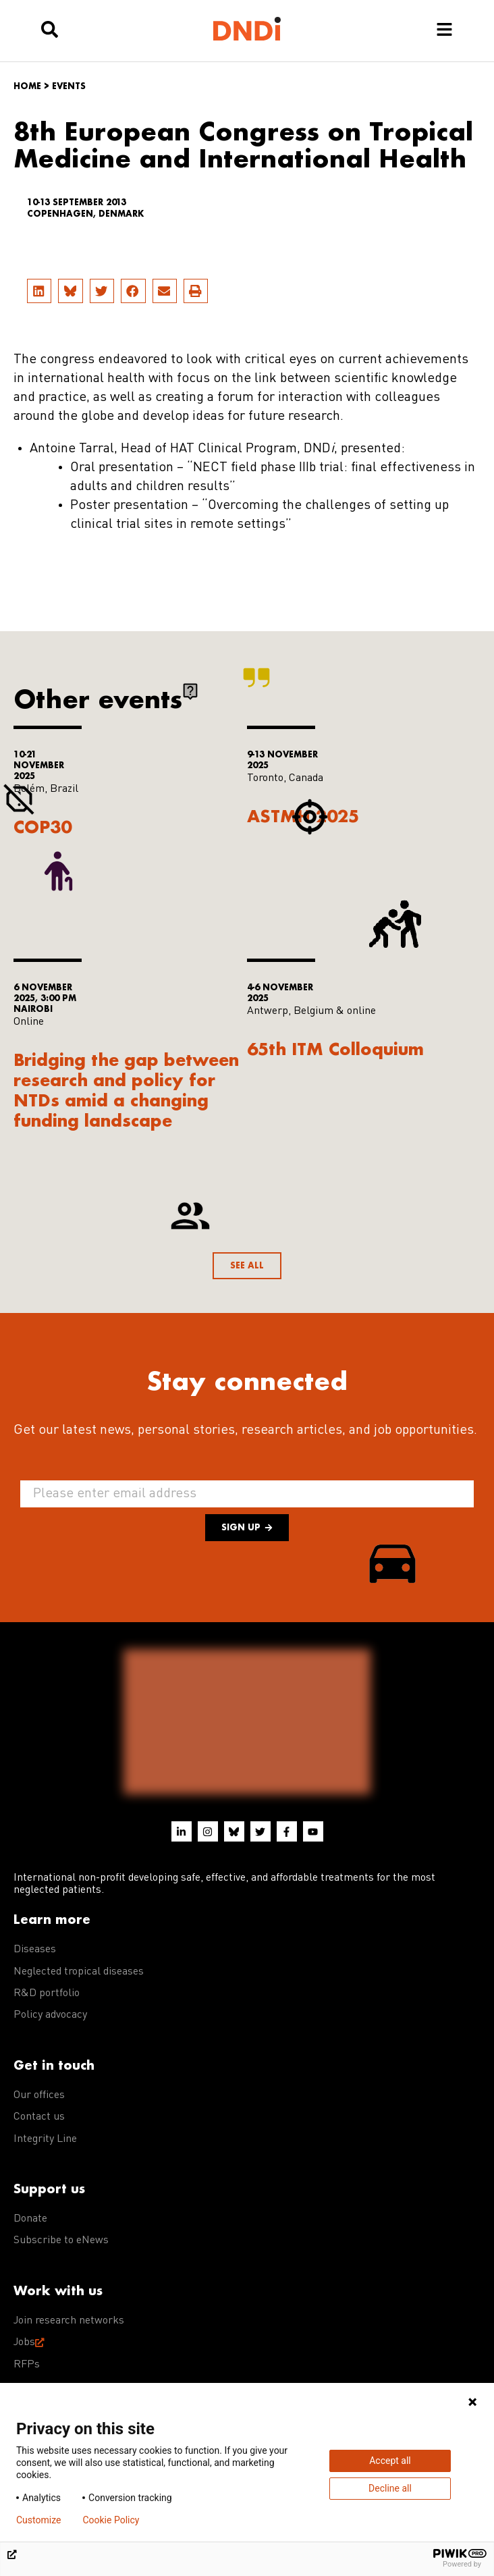 This screenshot has height=2576, width=494. Describe the element at coordinates (57, 871) in the screenshot. I see `indicates accessibility features or services` at that location.